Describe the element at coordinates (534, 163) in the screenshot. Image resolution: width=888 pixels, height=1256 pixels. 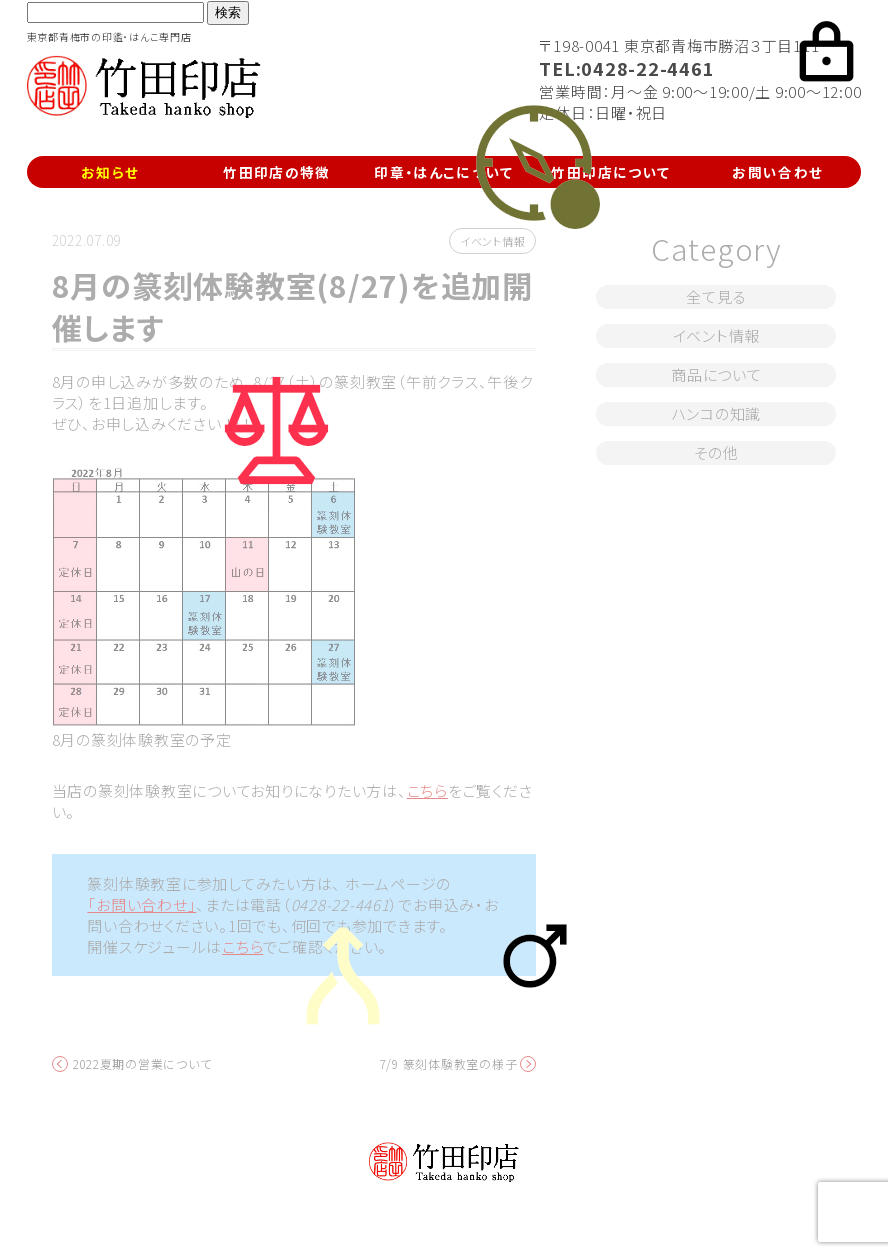
I see `indicates current location on a map` at that location.